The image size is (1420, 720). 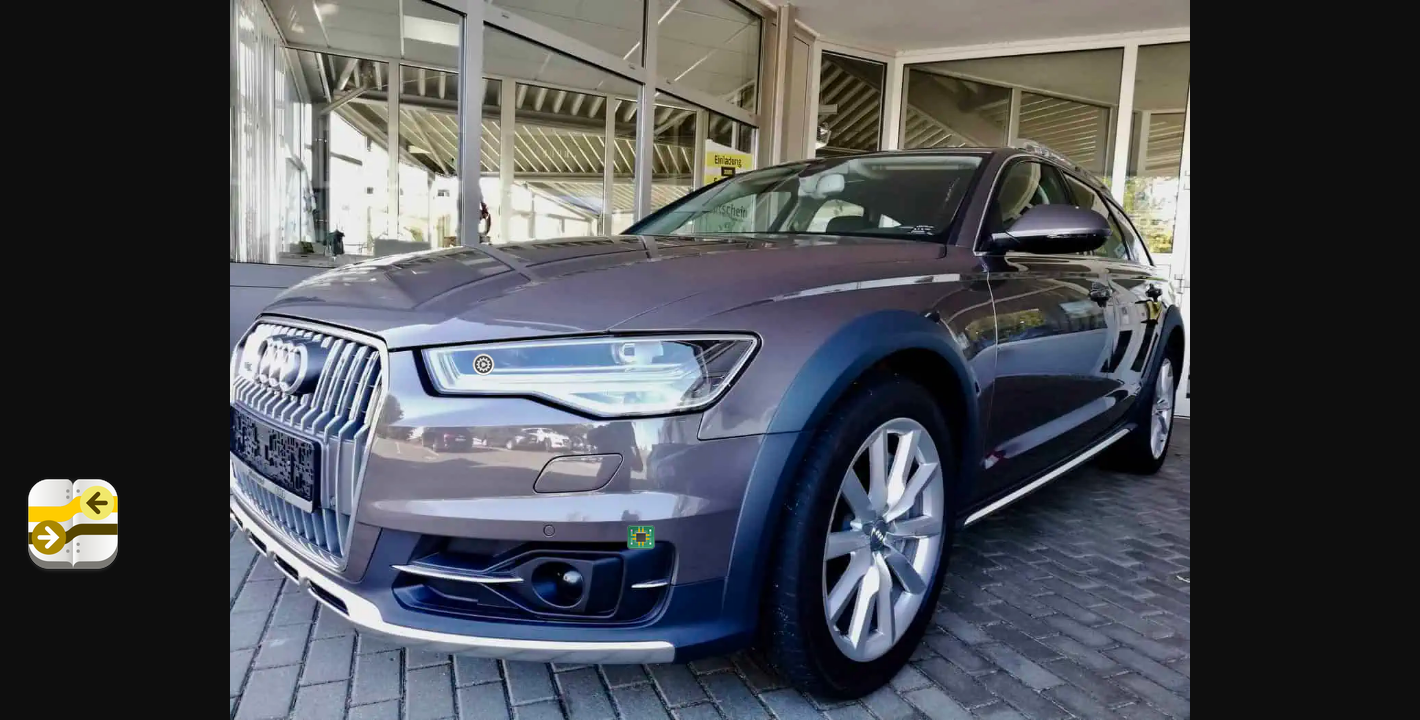 What do you see at coordinates (483, 364) in the screenshot?
I see `open system settings` at bounding box center [483, 364].